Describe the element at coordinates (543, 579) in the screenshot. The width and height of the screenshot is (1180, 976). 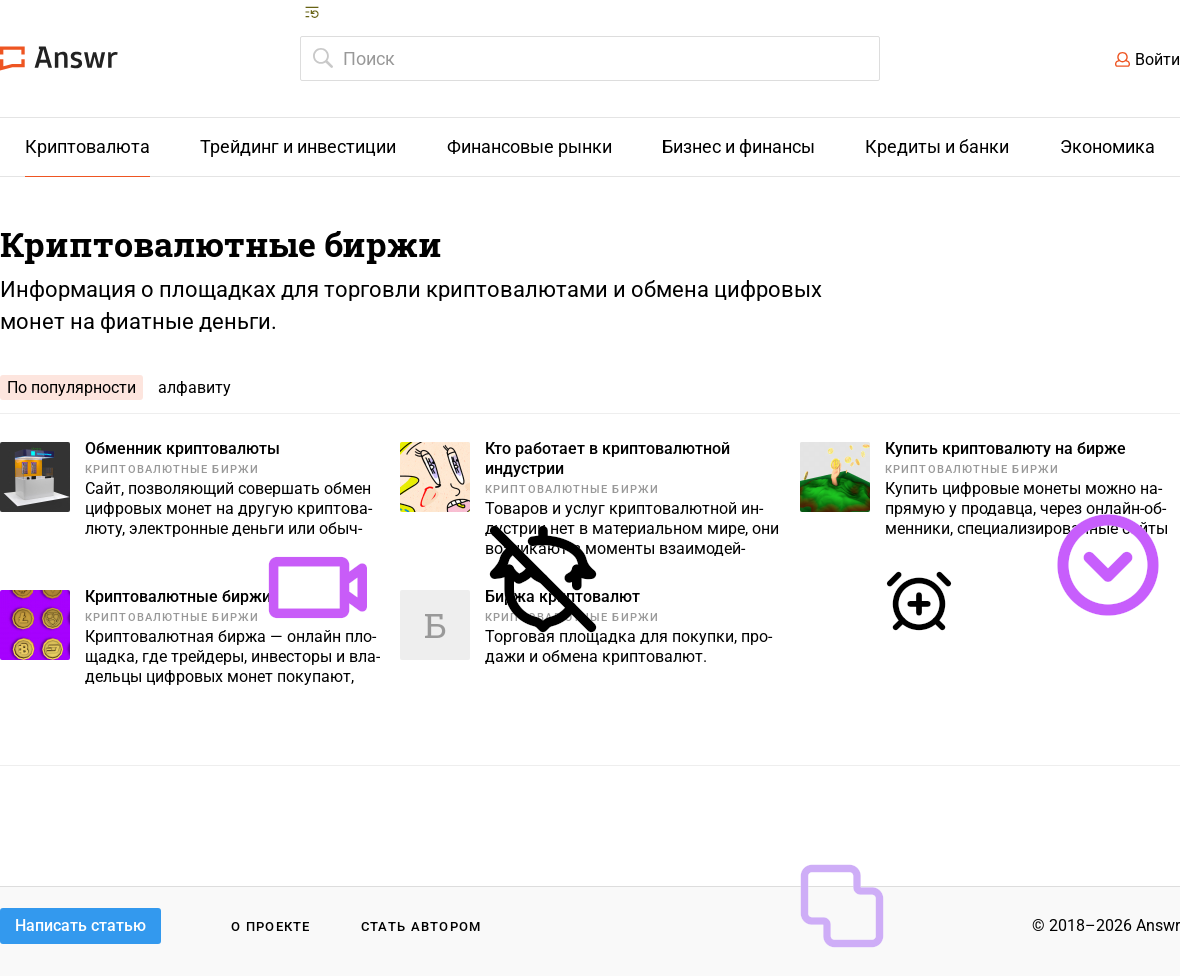
I see `indicates nut-free or no nuts allowed` at that location.